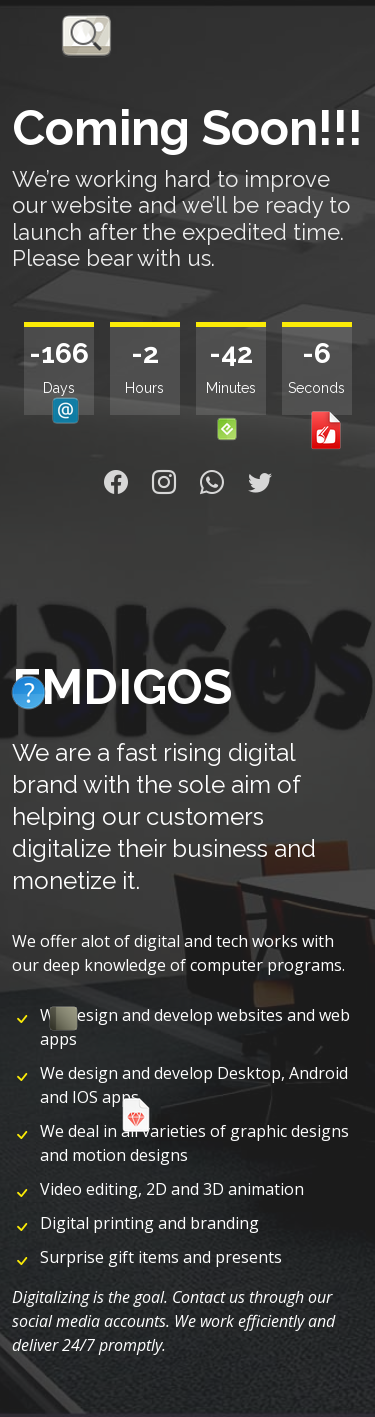 This screenshot has height=1417, width=375. Describe the element at coordinates (86, 35) in the screenshot. I see `open the image viewer application` at that location.